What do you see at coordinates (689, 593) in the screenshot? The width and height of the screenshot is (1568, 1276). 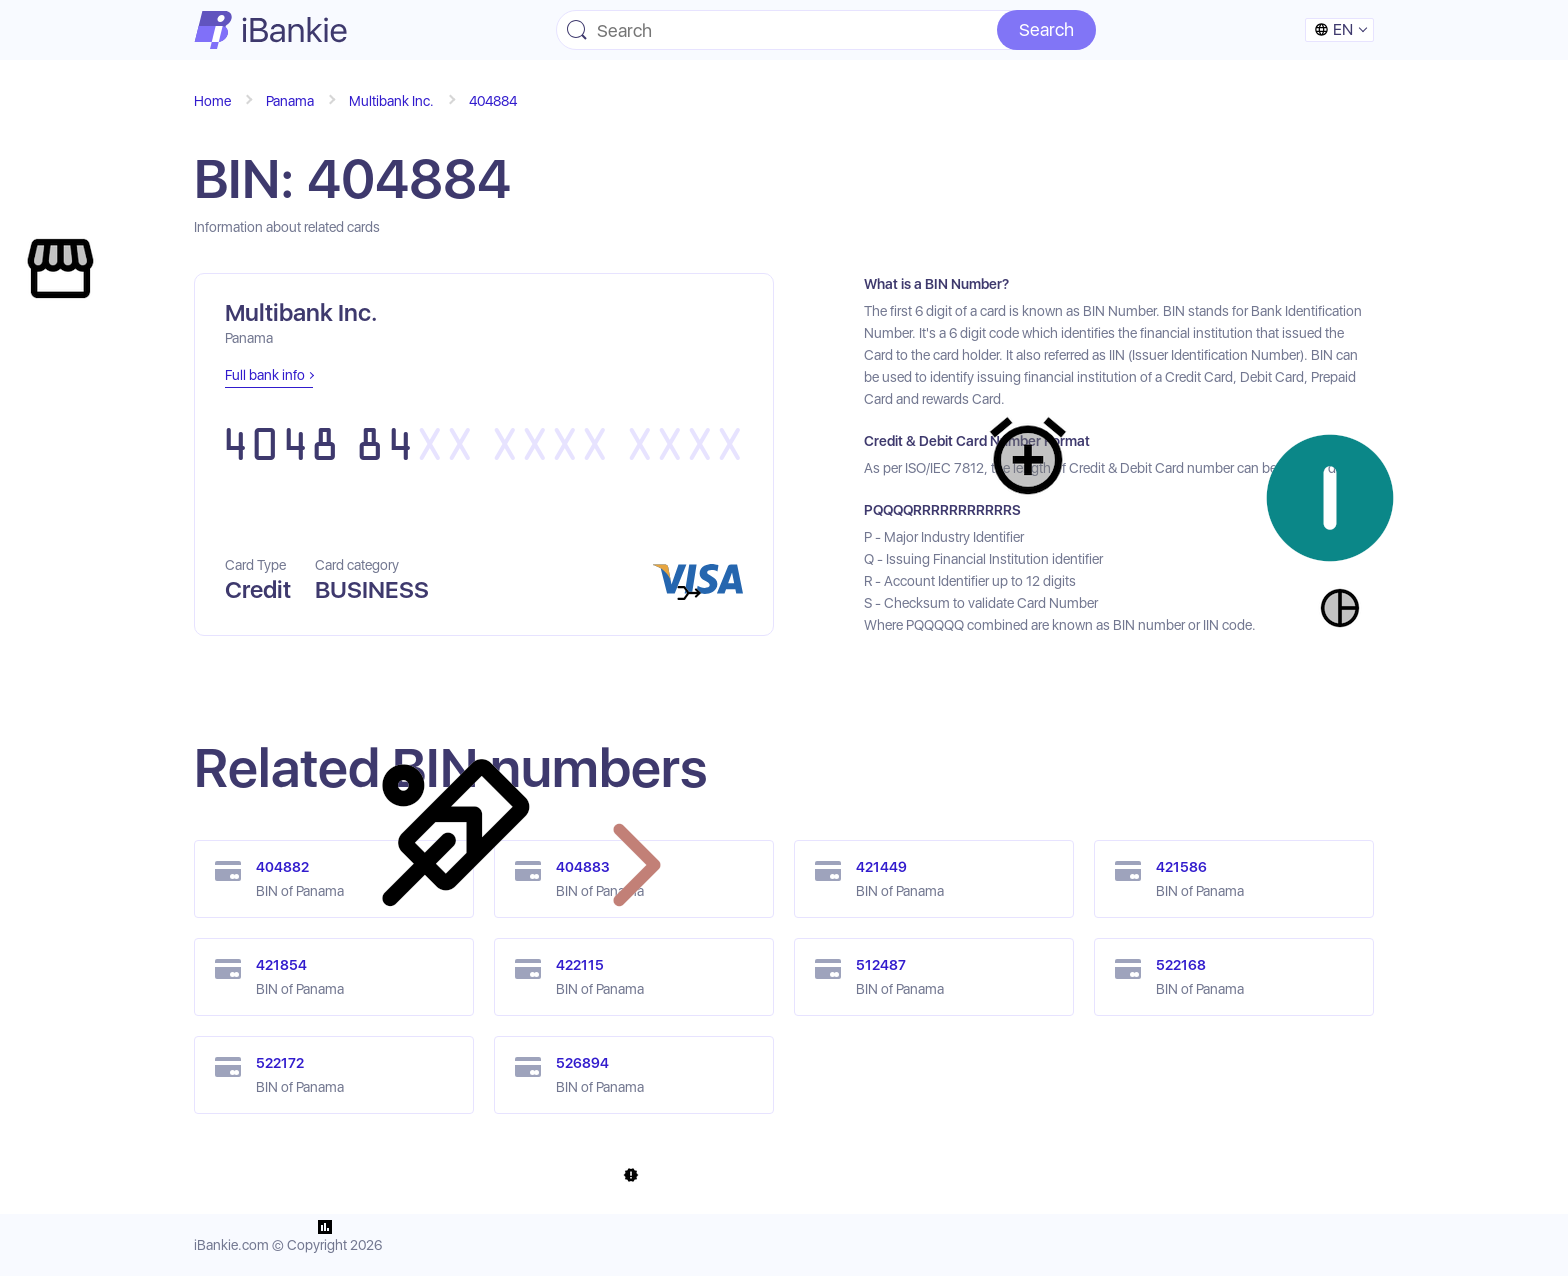 I see `merge or combine selected items` at bounding box center [689, 593].